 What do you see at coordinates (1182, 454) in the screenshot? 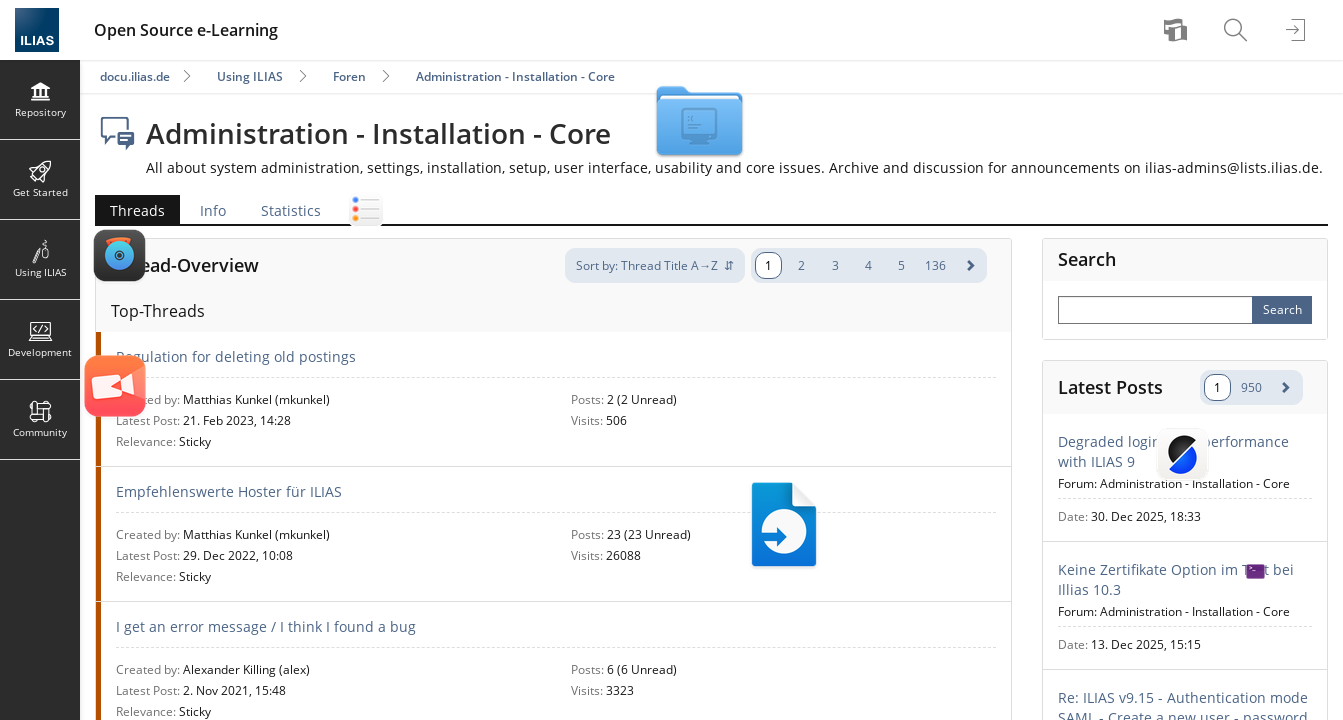
I see `open SuperSlicer 3D printing slicer application` at bounding box center [1182, 454].